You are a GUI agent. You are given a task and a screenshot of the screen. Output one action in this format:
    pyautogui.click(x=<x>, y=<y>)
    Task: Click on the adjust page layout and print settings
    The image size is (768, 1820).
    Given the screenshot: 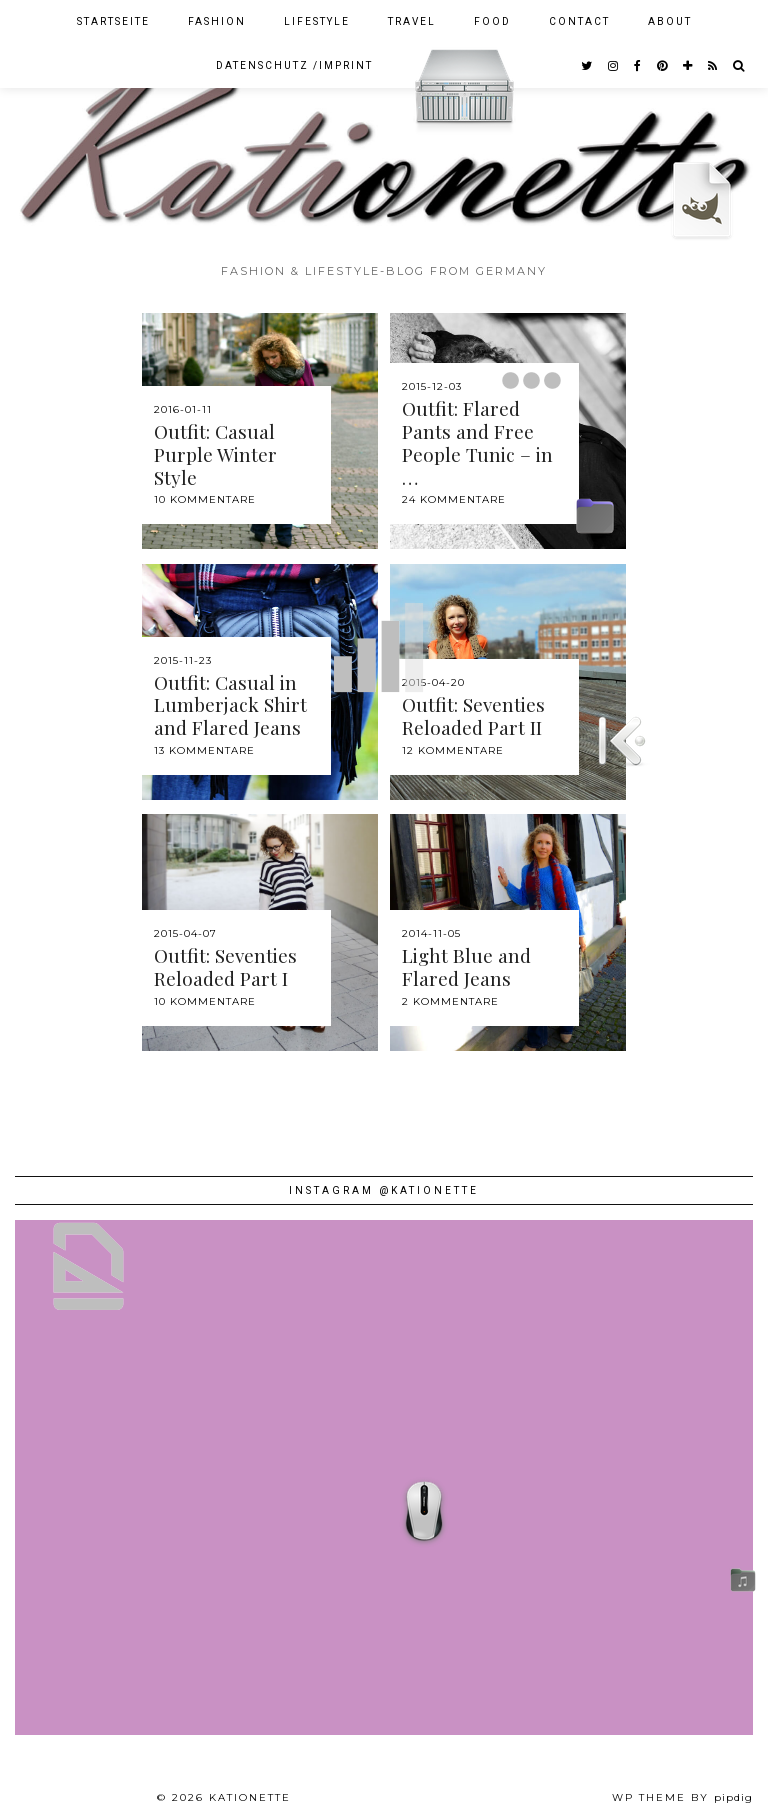 What is the action you would take?
    pyautogui.click(x=88, y=1263)
    